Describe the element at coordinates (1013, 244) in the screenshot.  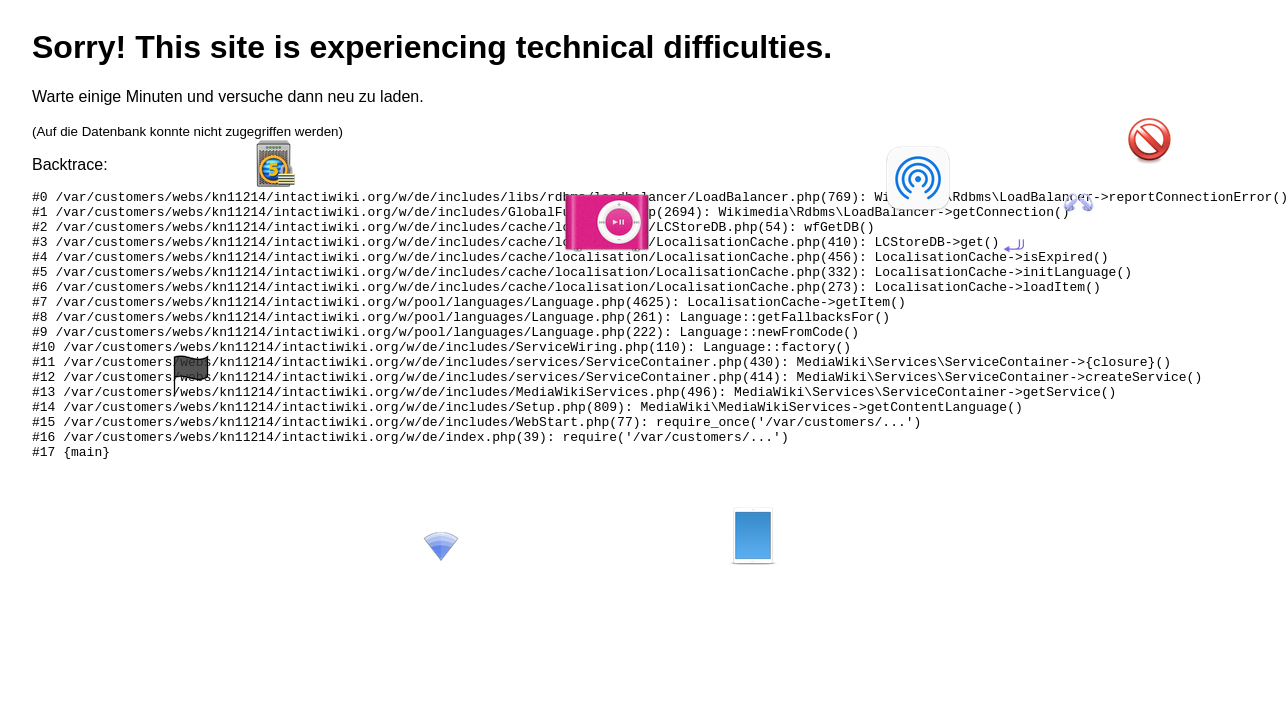
I see `reply to all recipients of an email` at that location.